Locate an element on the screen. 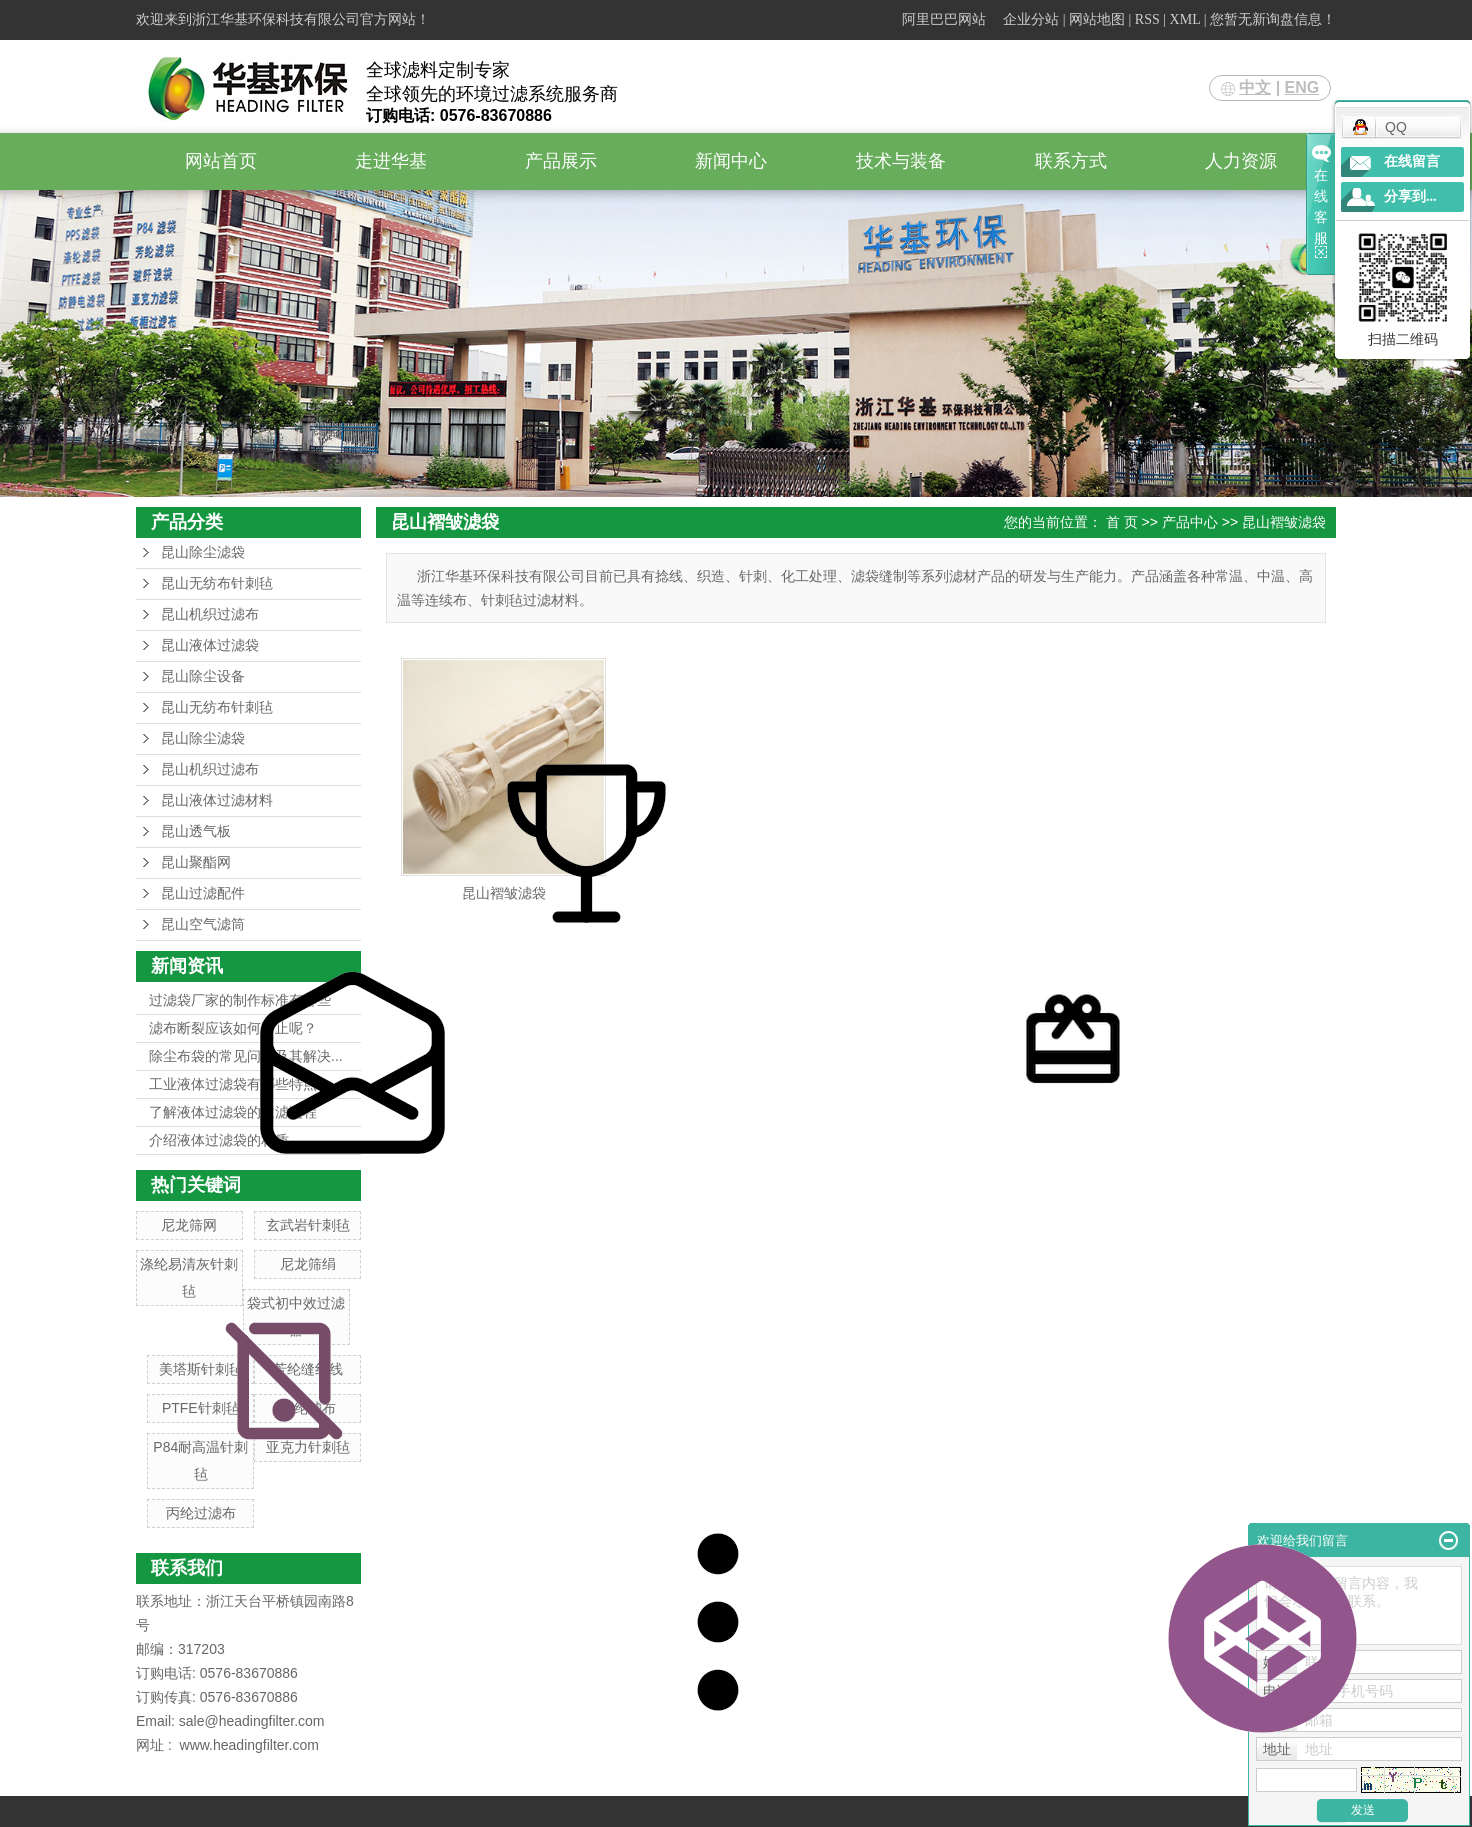 This screenshot has height=1827, width=1472. view an opened email or message is located at coordinates (352, 1061).